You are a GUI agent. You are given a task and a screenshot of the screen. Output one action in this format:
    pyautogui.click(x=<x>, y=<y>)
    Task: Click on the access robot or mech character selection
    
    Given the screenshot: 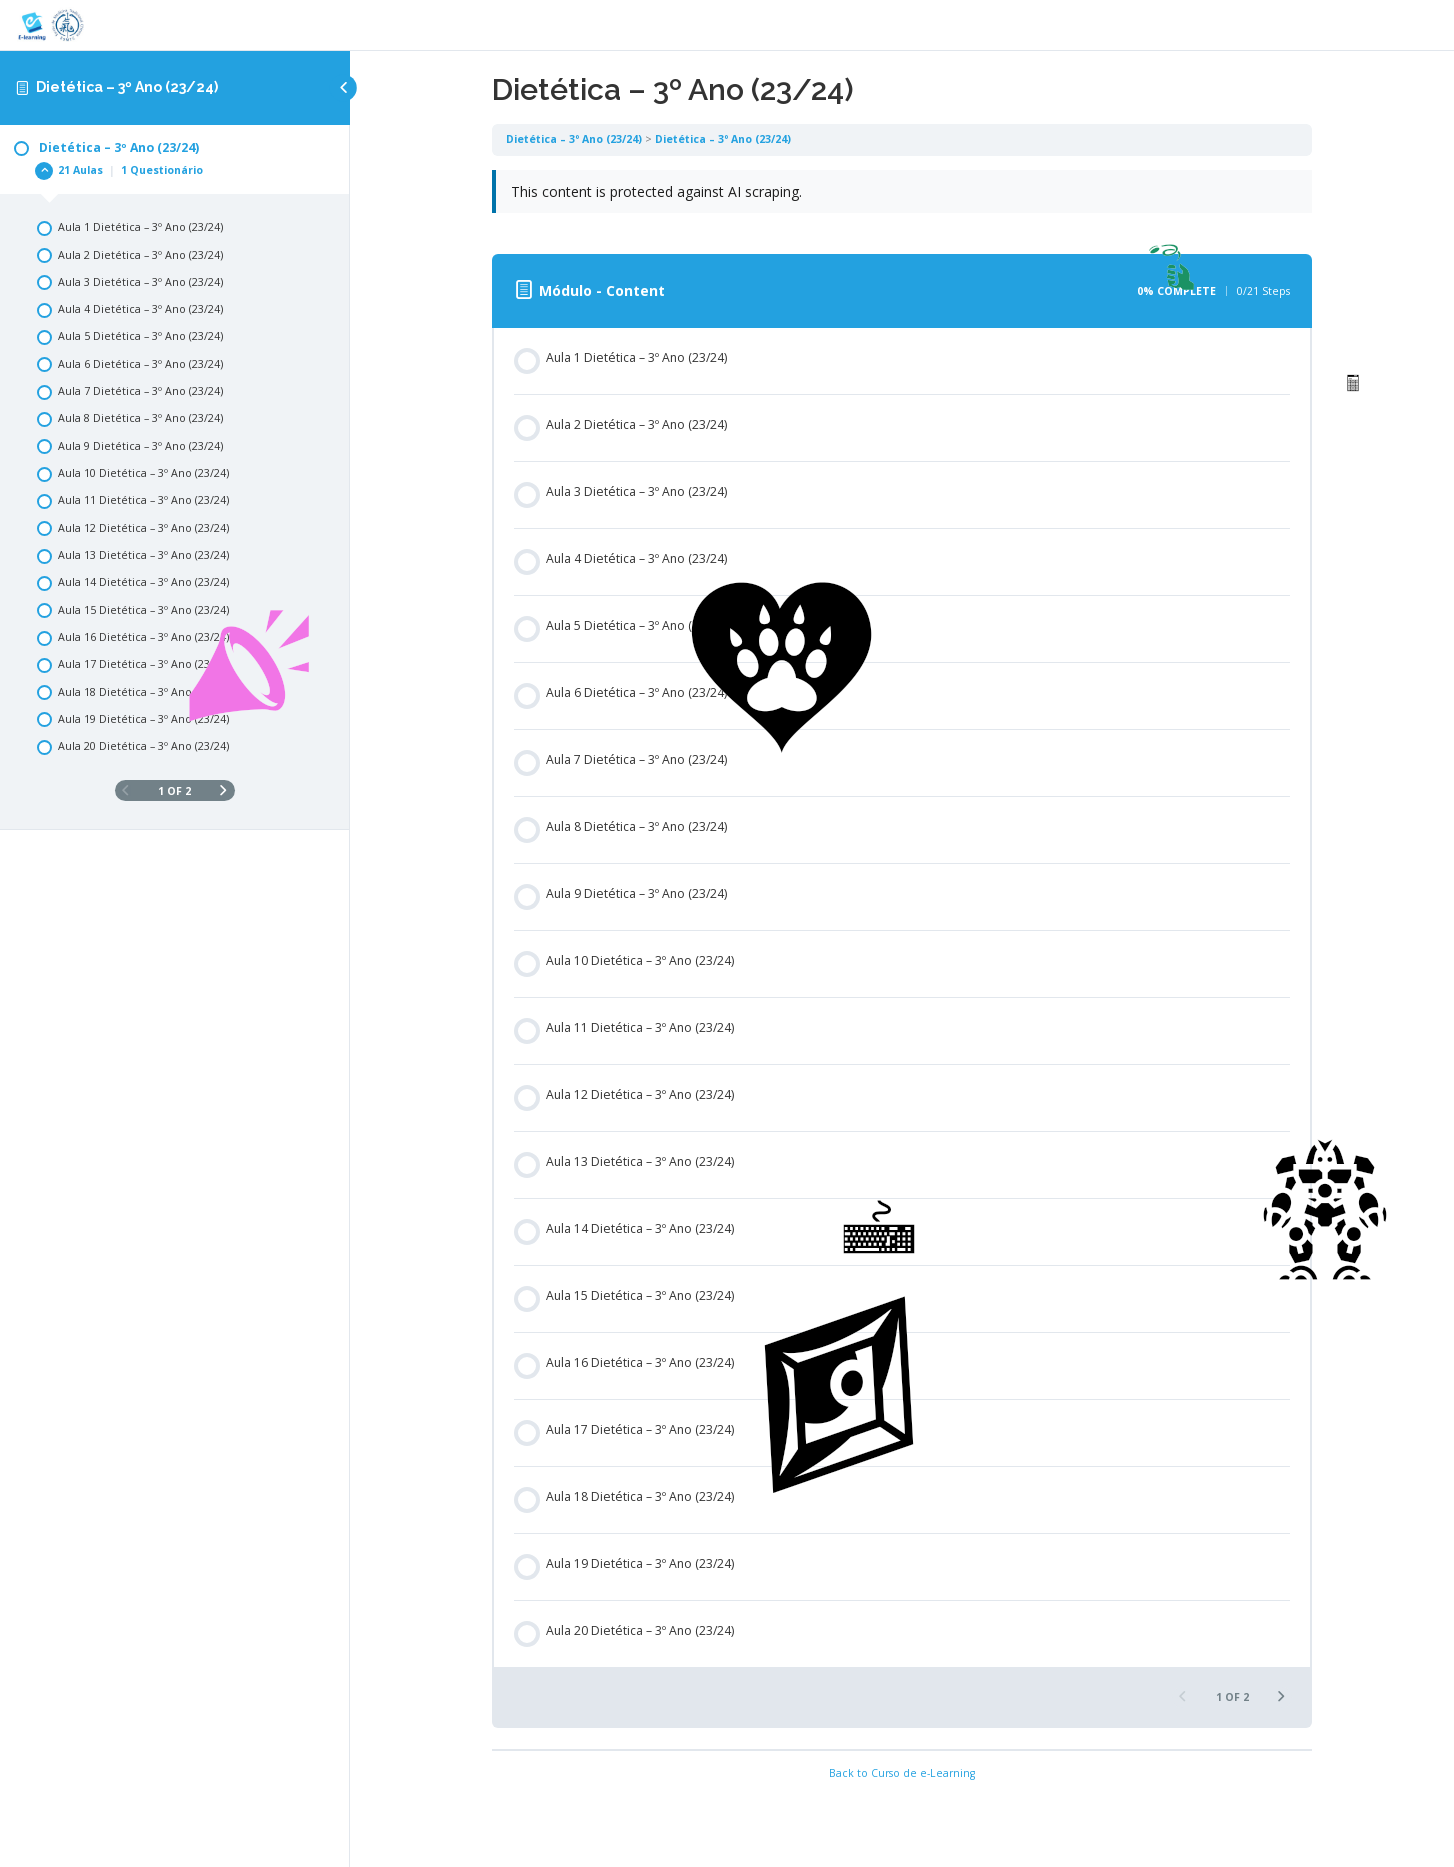 What is the action you would take?
    pyautogui.click(x=1325, y=1210)
    